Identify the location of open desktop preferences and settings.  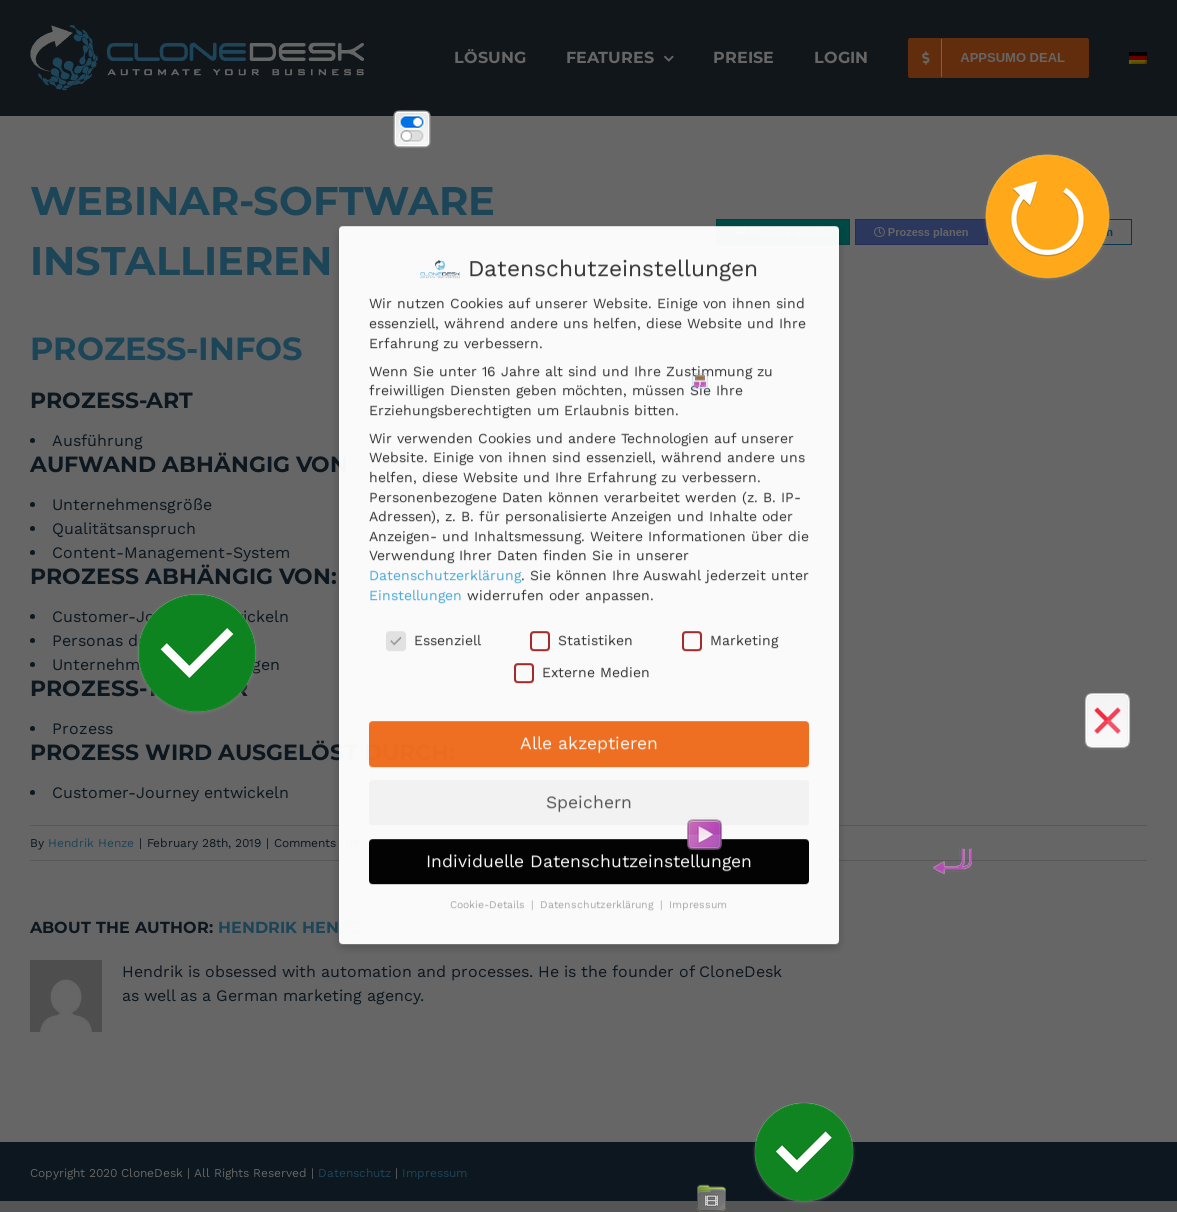
(412, 129).